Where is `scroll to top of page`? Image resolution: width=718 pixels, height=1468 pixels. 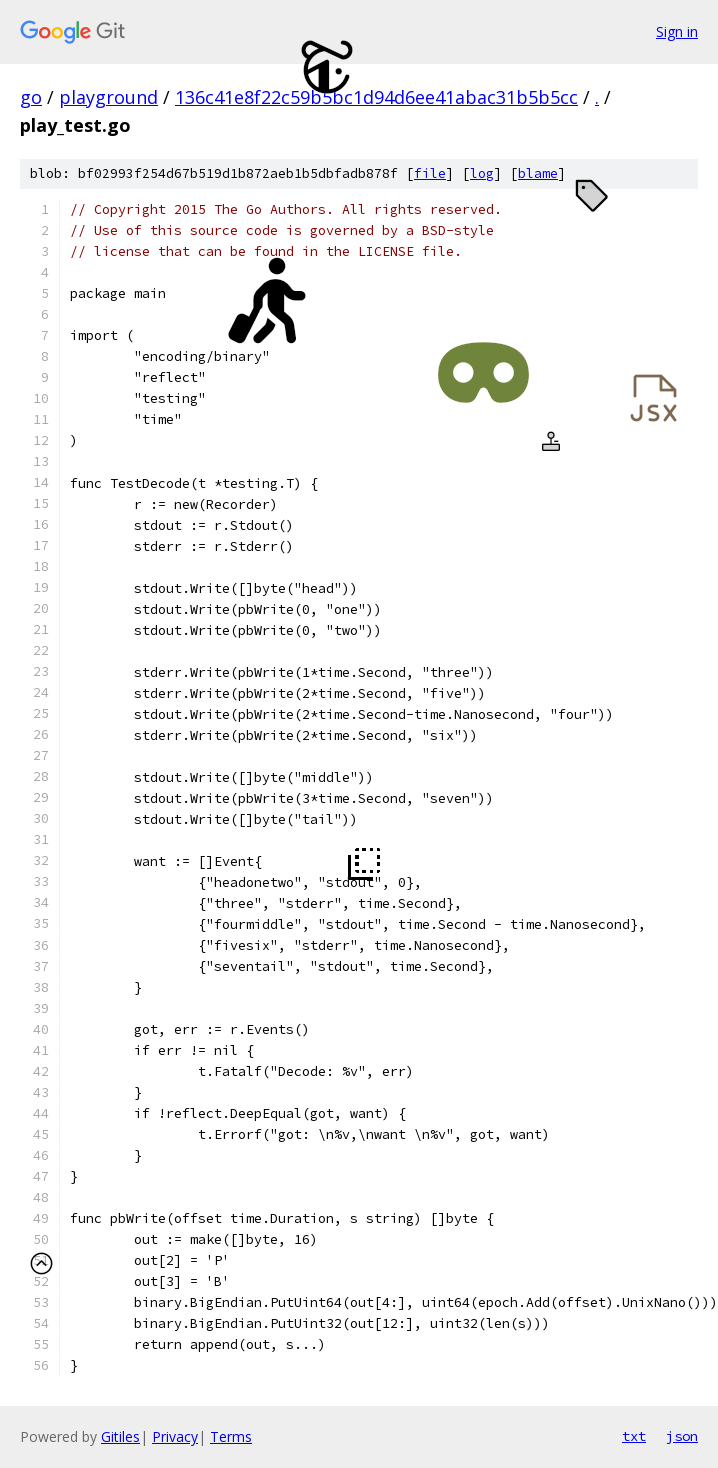 scroll to top of page is located at coordinates (41, 1263).